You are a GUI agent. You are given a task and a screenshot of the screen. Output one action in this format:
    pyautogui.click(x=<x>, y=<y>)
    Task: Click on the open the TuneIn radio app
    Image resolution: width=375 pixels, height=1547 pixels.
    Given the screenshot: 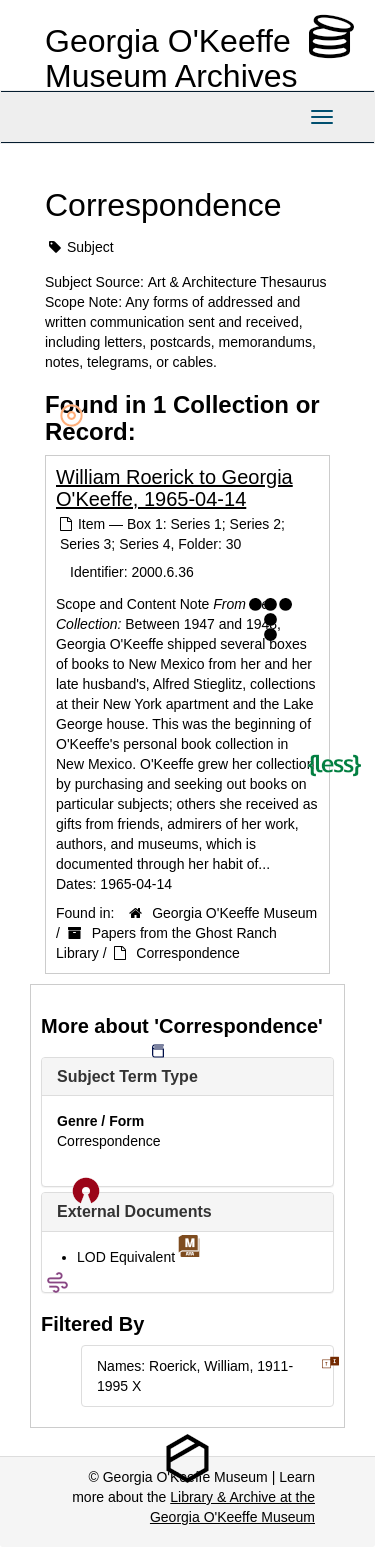 What is the action you would take?
    pyautogui.click(x=330, y=1362)
    